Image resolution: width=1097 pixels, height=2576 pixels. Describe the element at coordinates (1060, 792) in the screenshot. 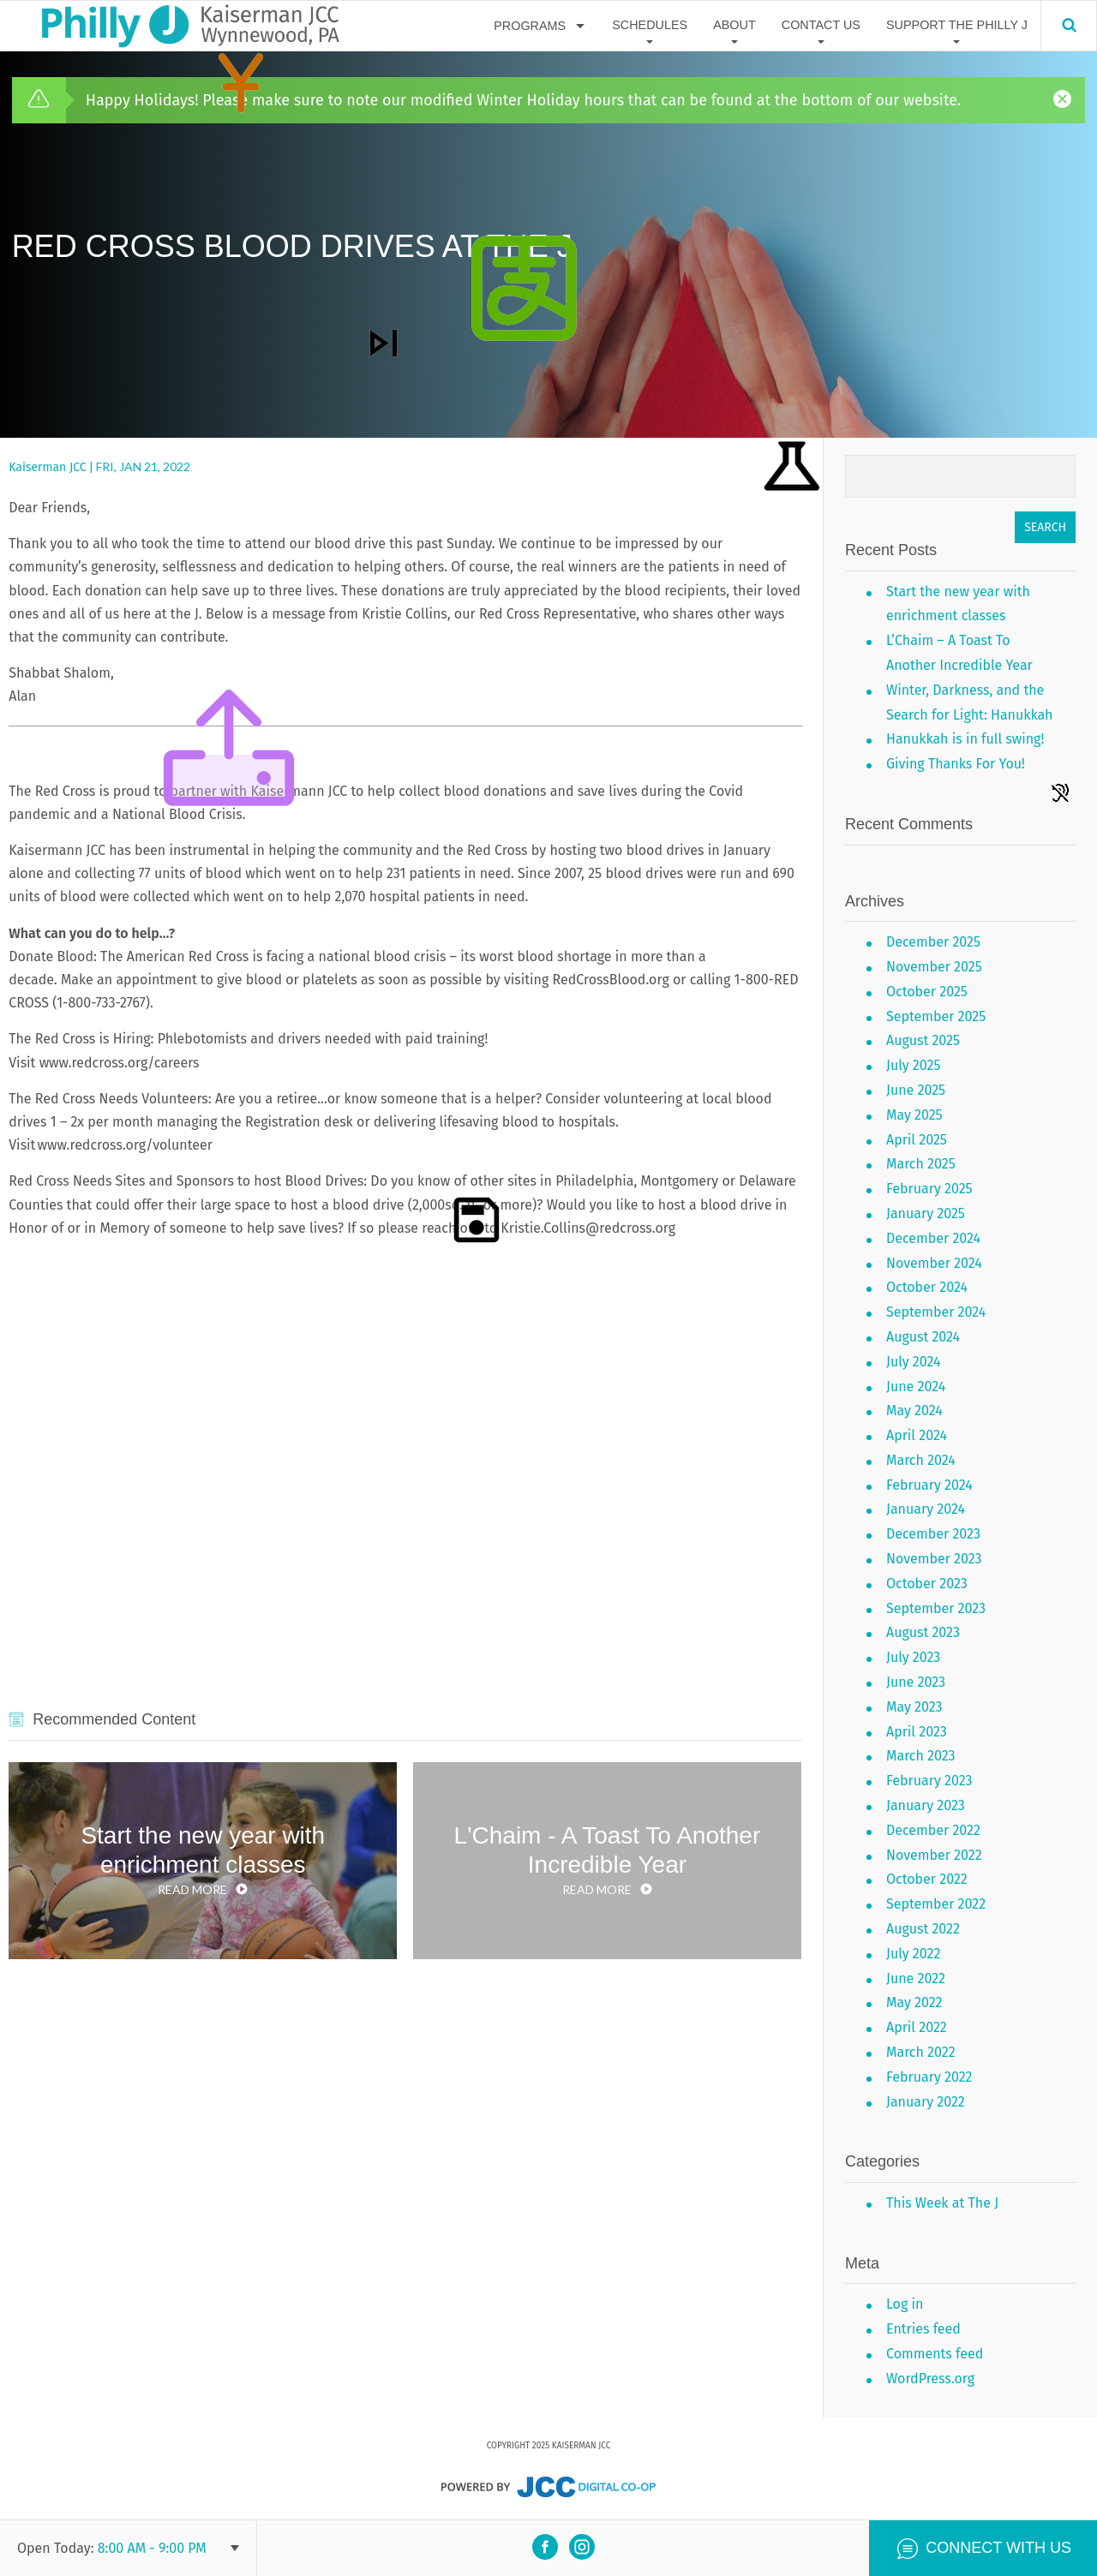

I see `indicates hearing assistance is disabled` at that location.